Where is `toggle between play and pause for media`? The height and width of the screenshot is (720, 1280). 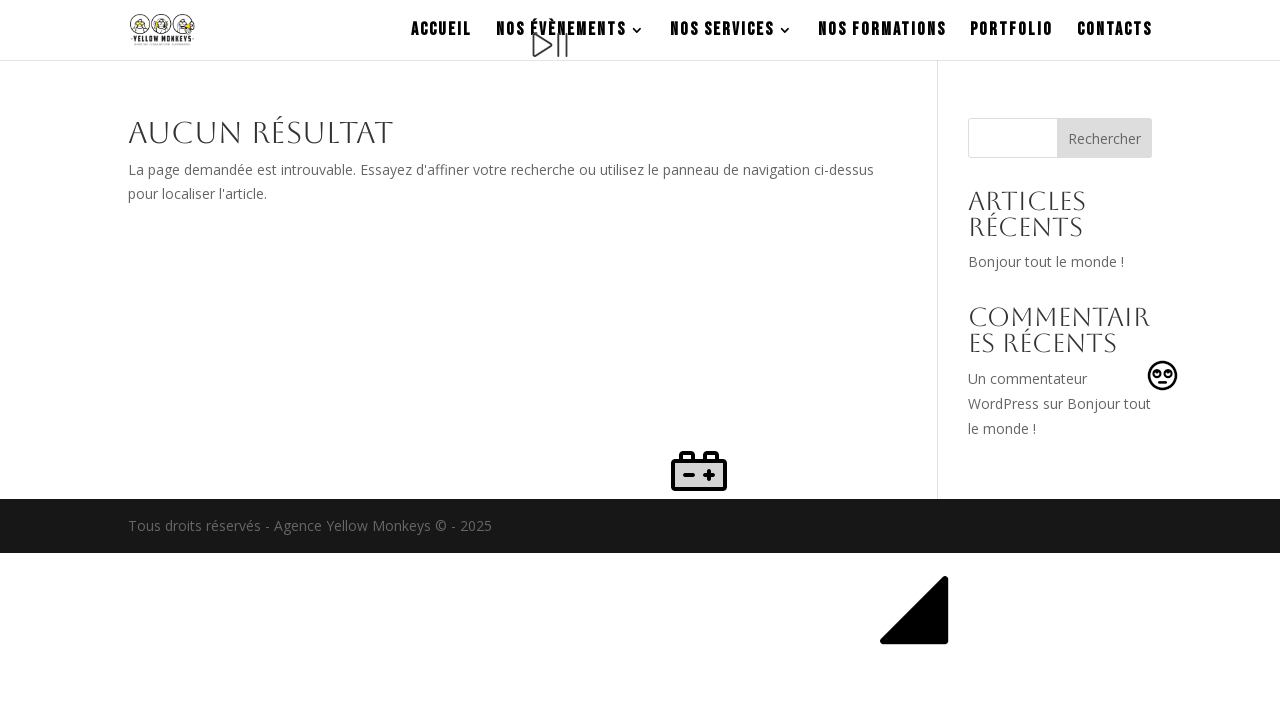 toggle between play and pause for media is located at coordinates (550, 45).